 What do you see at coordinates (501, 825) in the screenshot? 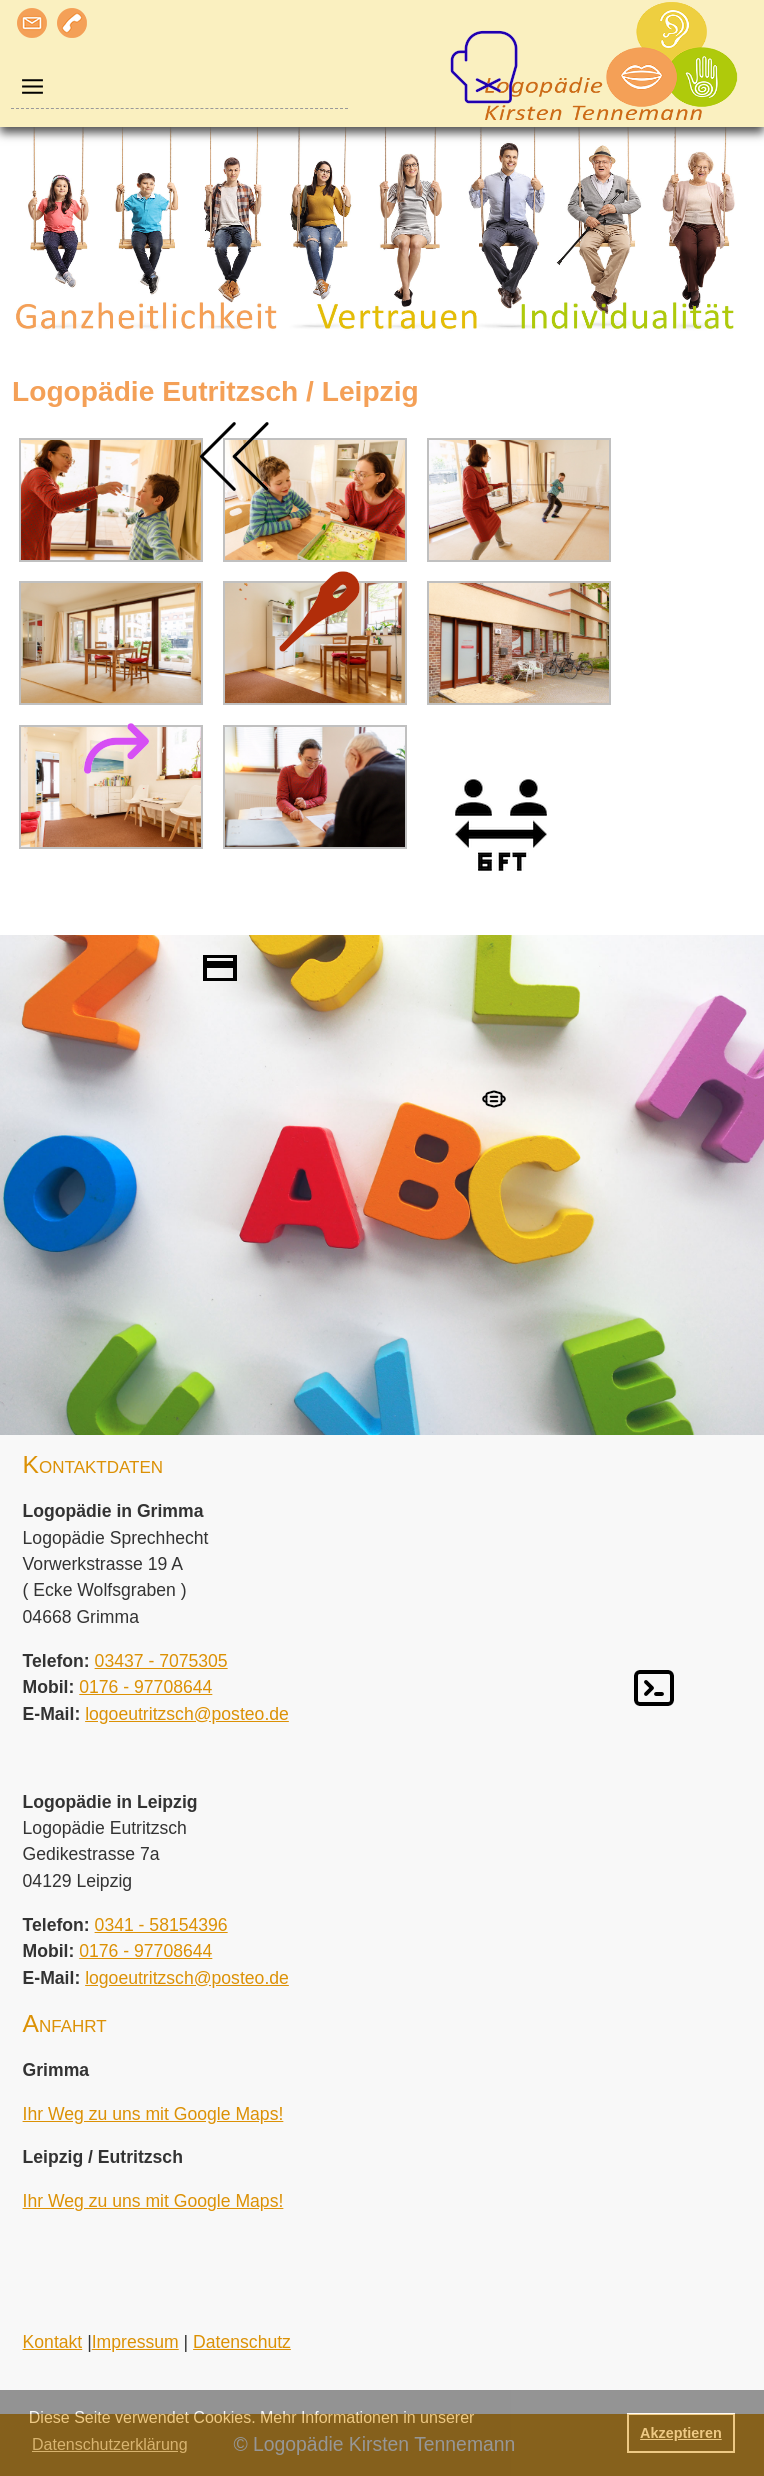
I see `indicates social distancing requirement of 6 feet` at bounding box center [501, 825].